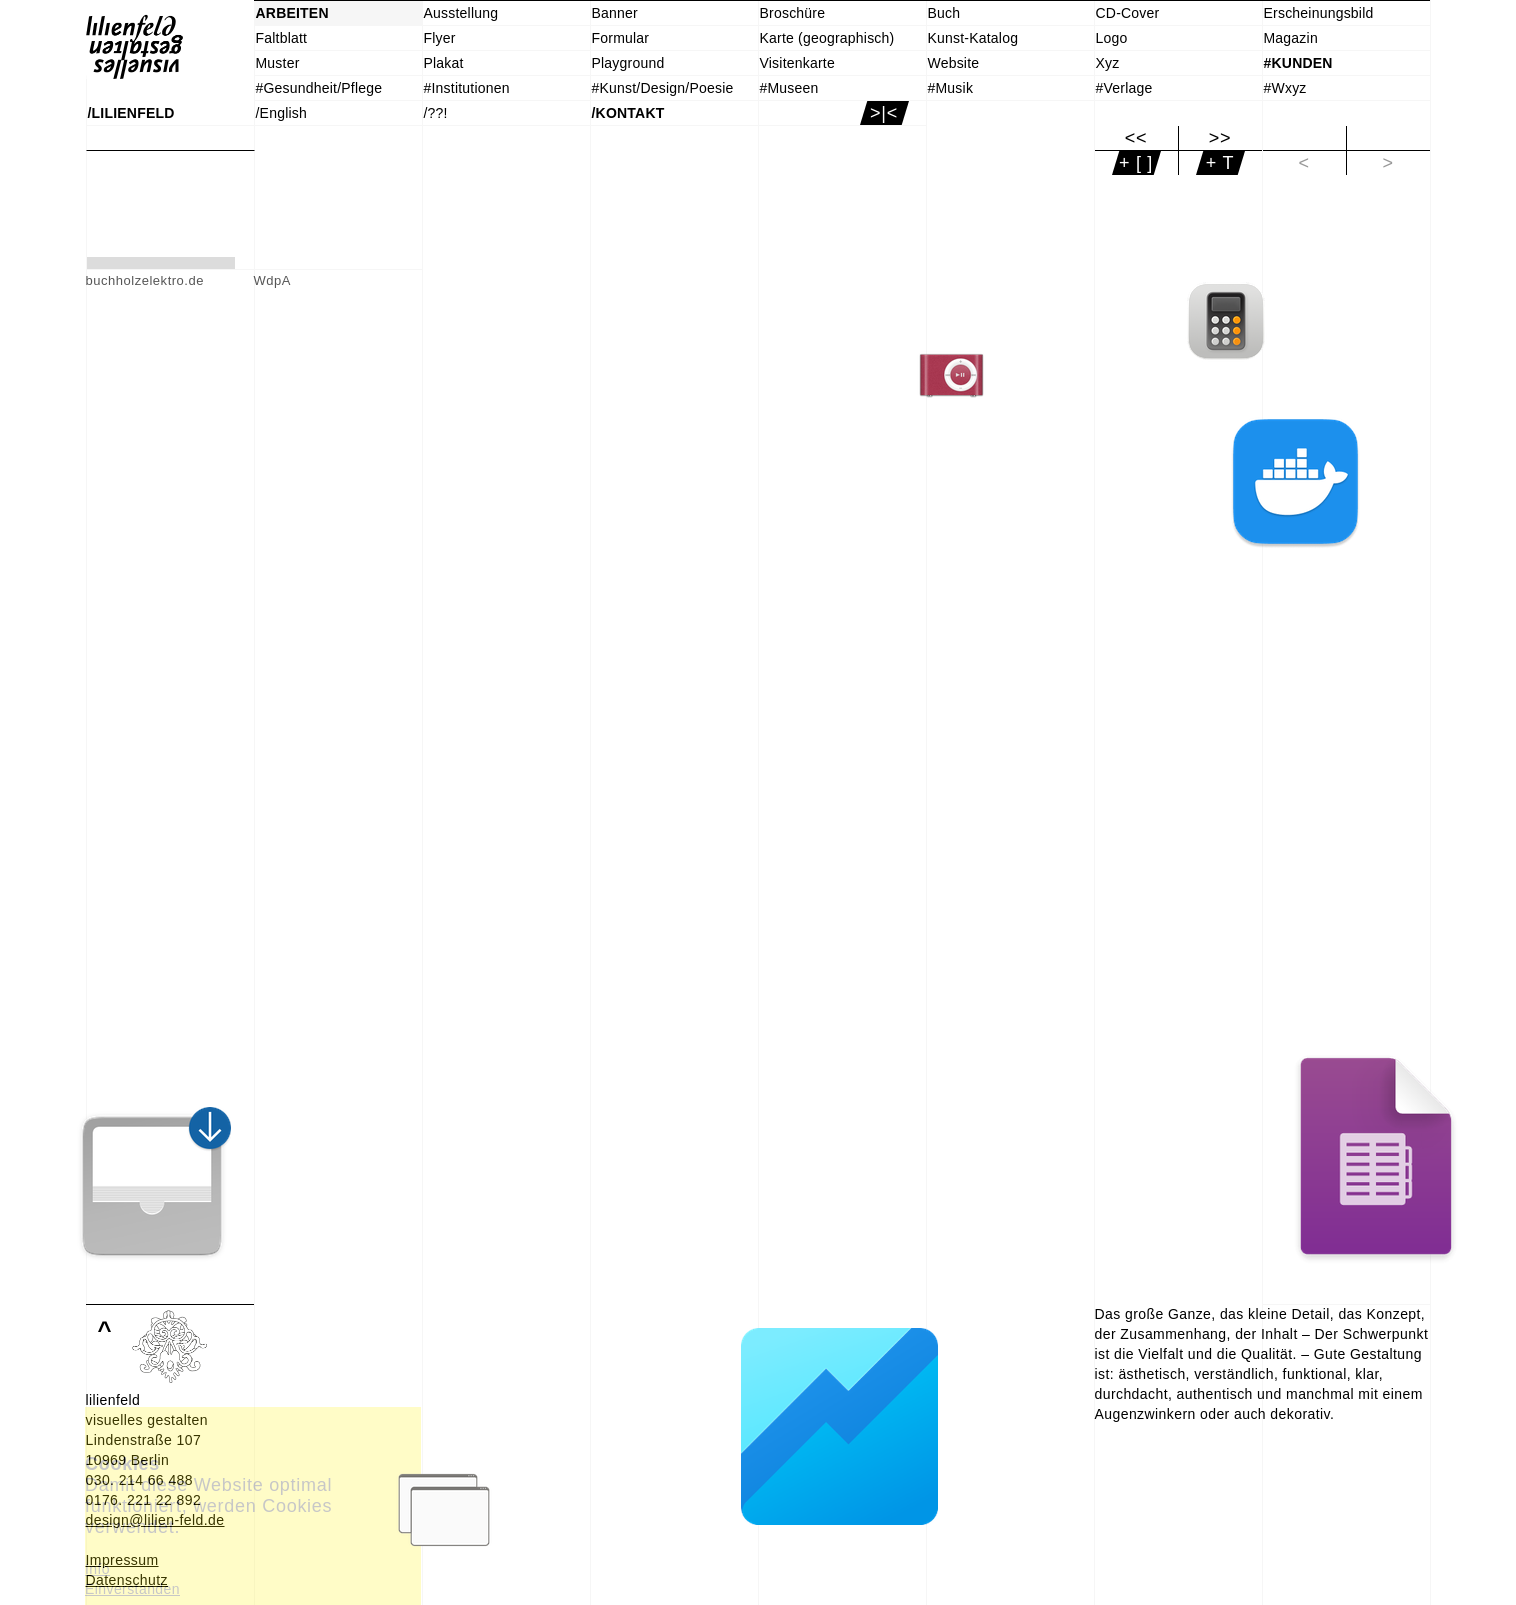  Describe the element at coordinates (1226, 321) in the screenshot. I see `open the calculator app` at that location.